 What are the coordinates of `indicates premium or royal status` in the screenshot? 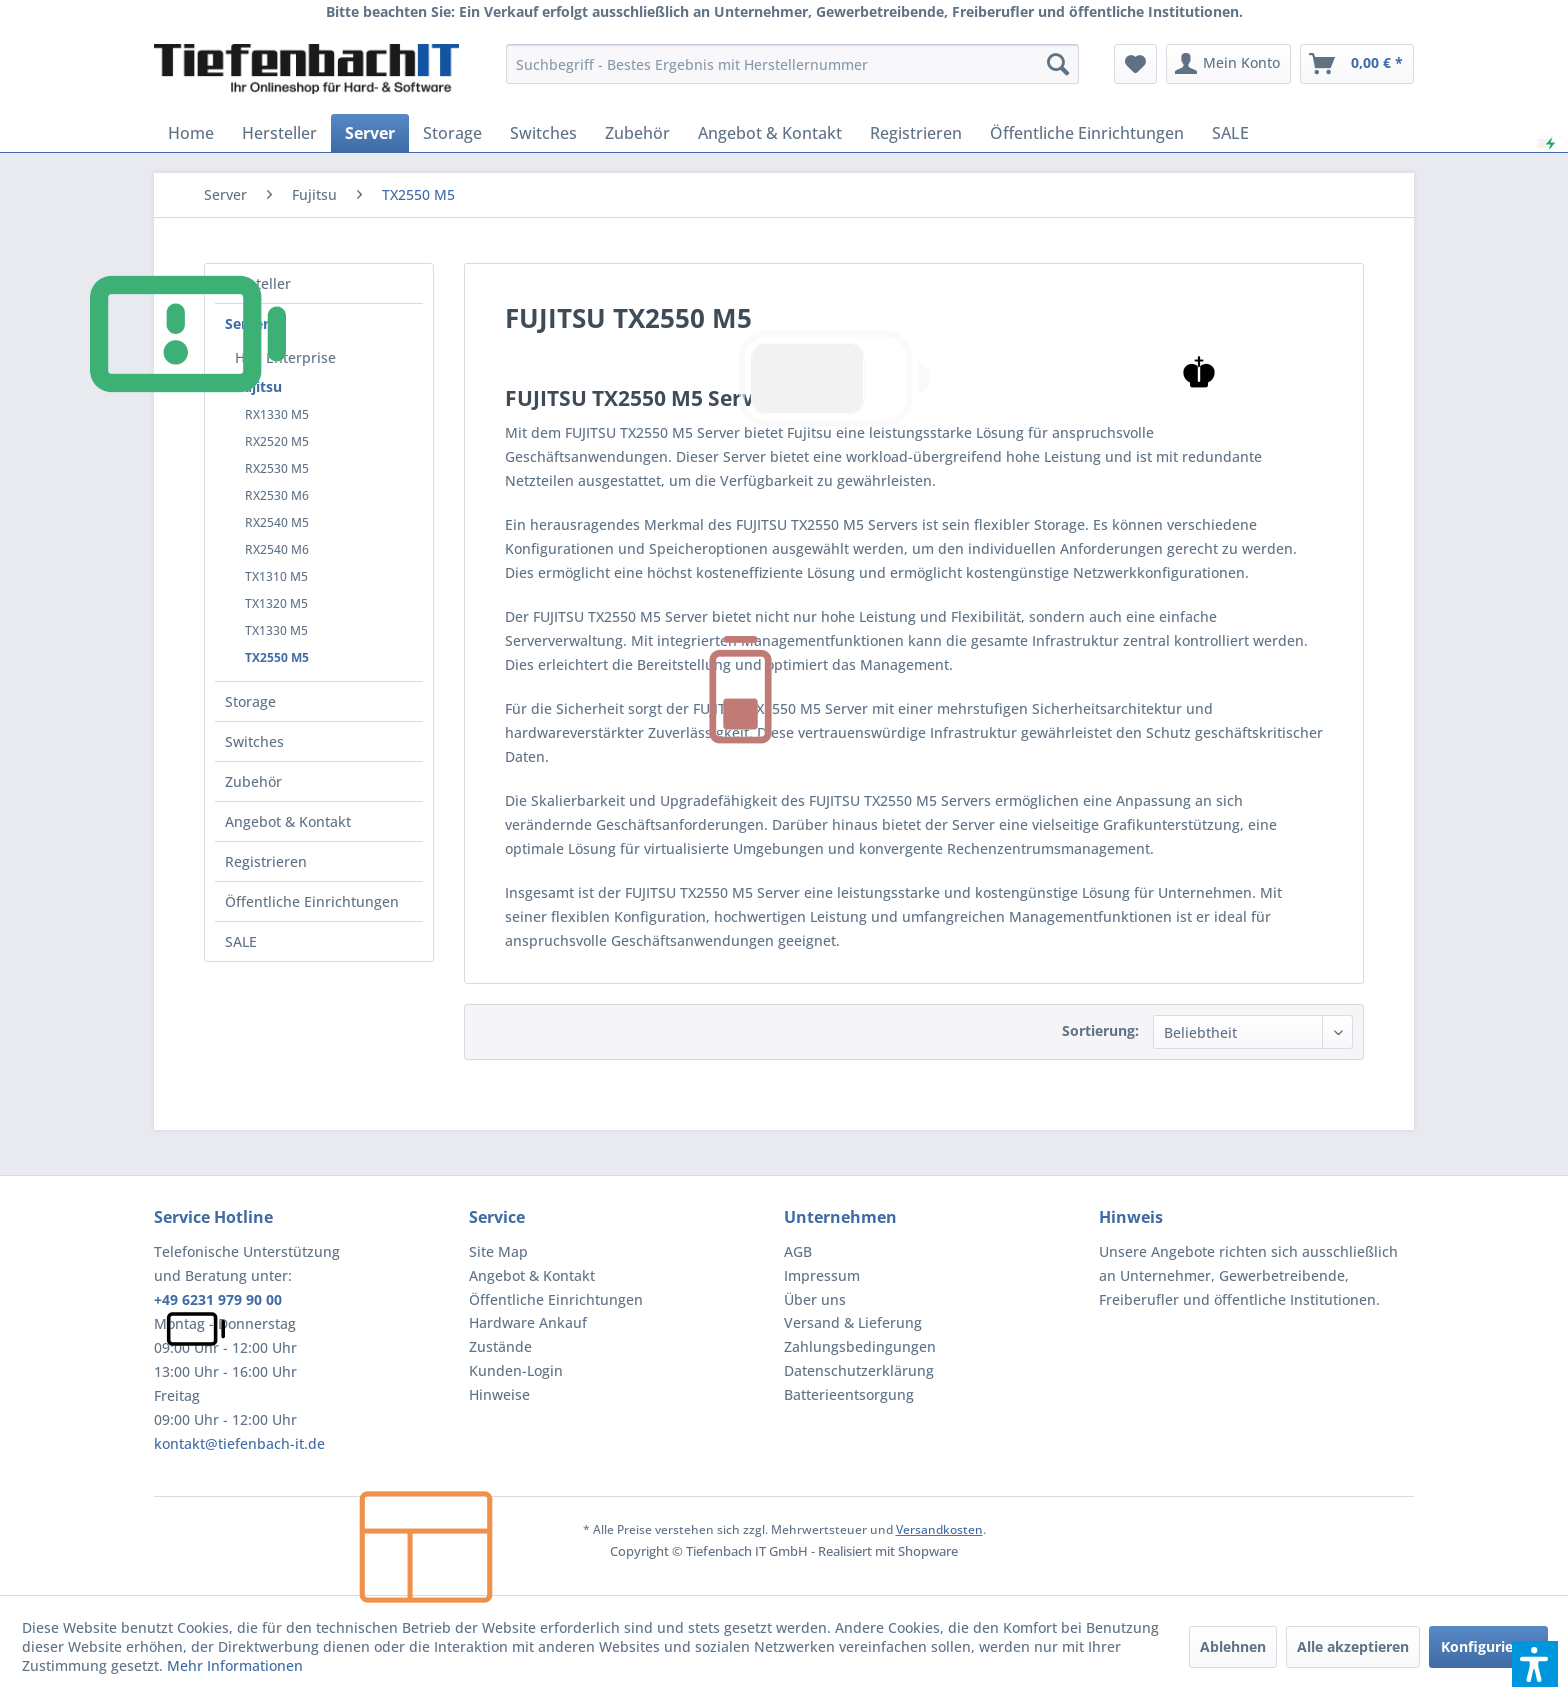 It's located at (1199, 374).